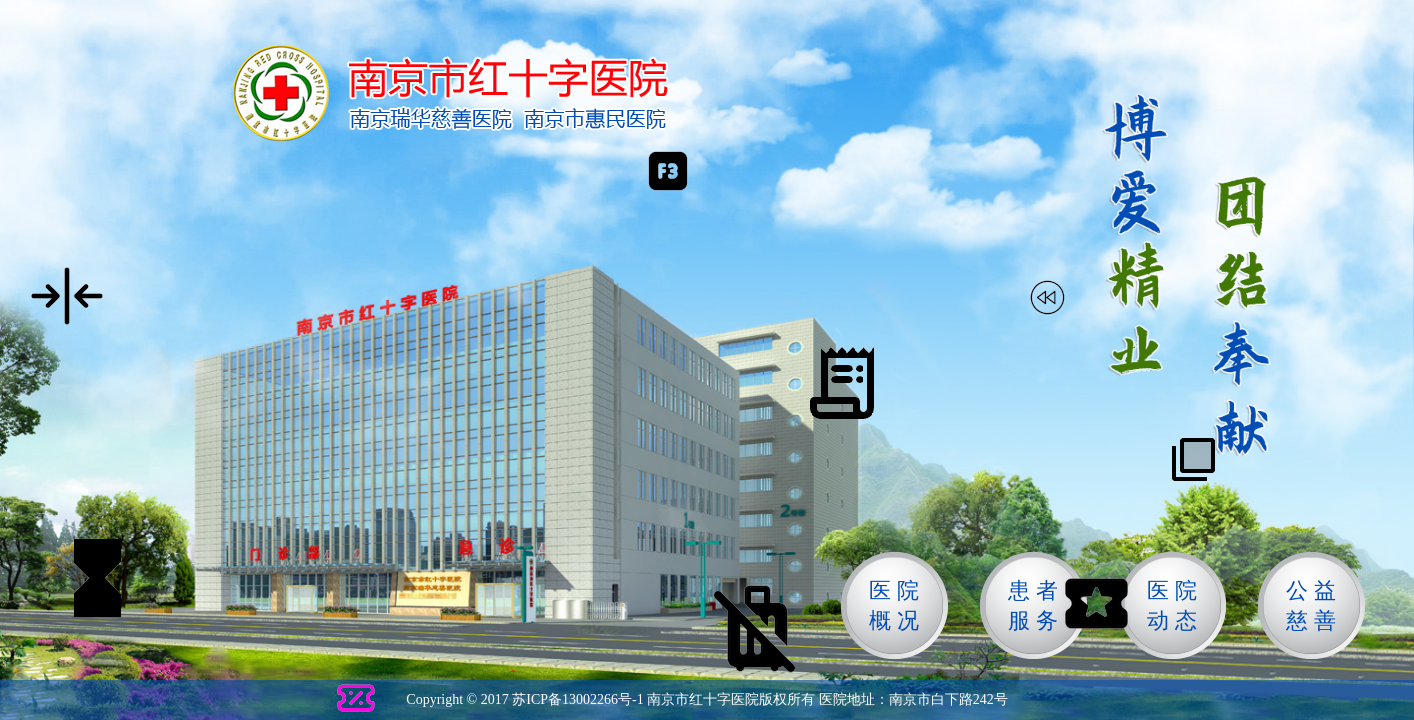 The width and height of the screenshot is (1414, 720). Describe the element at coordinates (757, 628) in the screenshot. I see `no luggage allowed` at that location.